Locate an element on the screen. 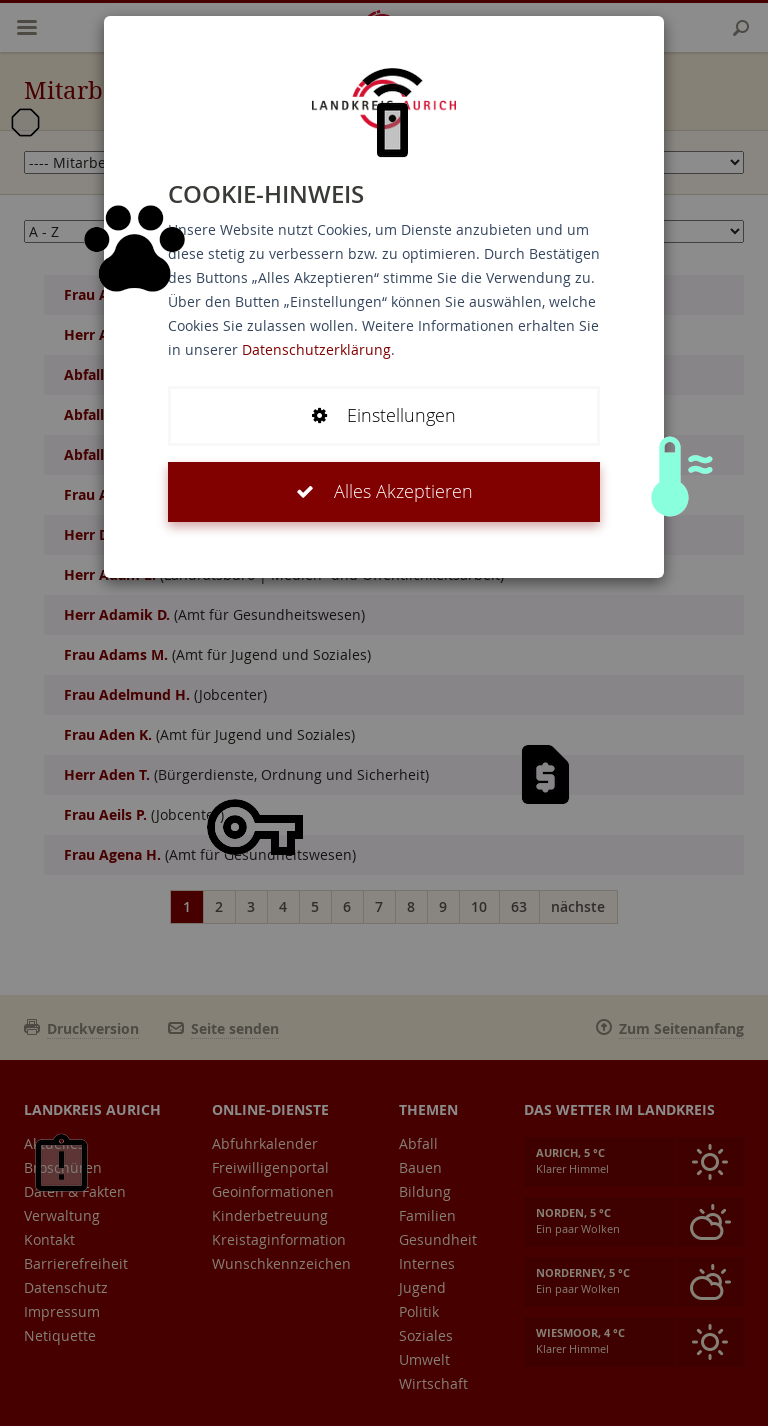 This screenshot has height=1426, width=768. indicates high temperature or heat warning is located at coordinates (672, 476).